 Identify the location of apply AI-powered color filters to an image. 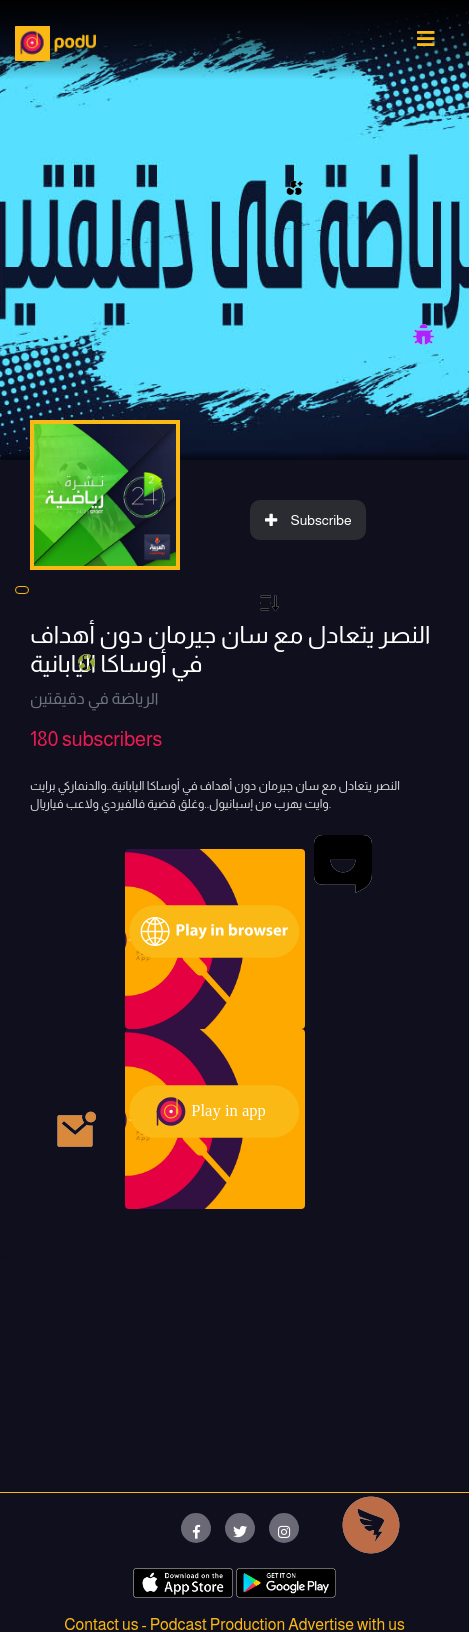
(294, 189).